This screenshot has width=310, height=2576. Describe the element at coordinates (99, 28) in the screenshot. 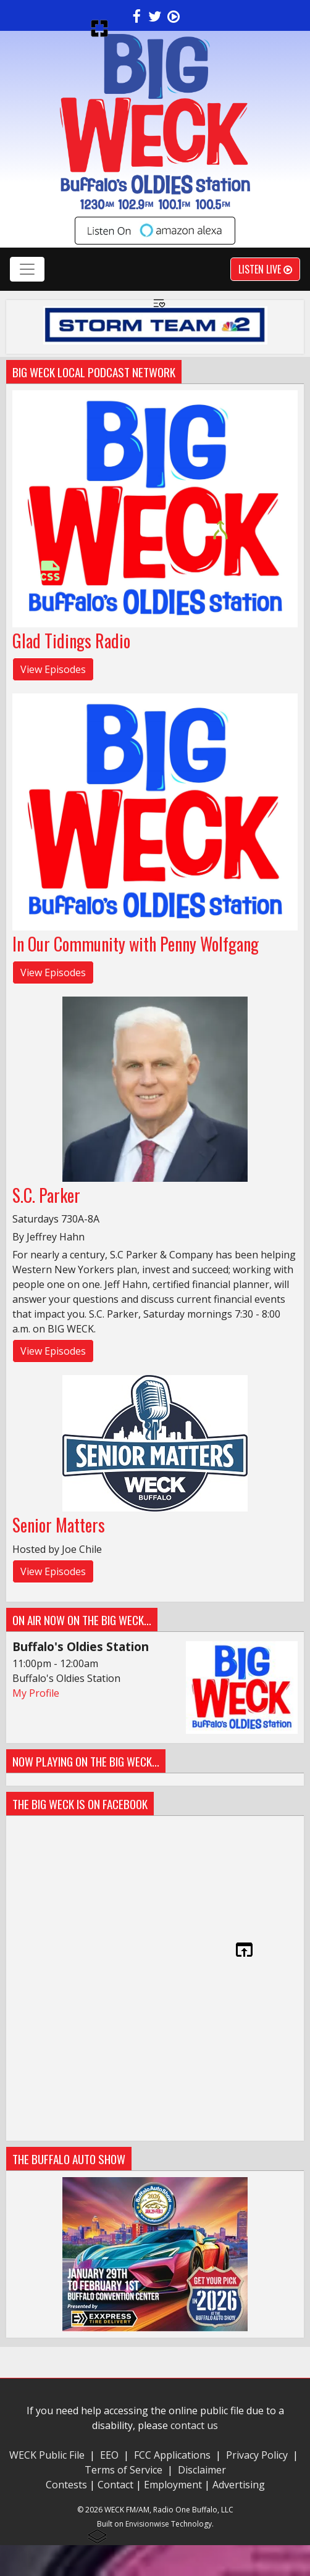

I see `access pages or documents` at that location.